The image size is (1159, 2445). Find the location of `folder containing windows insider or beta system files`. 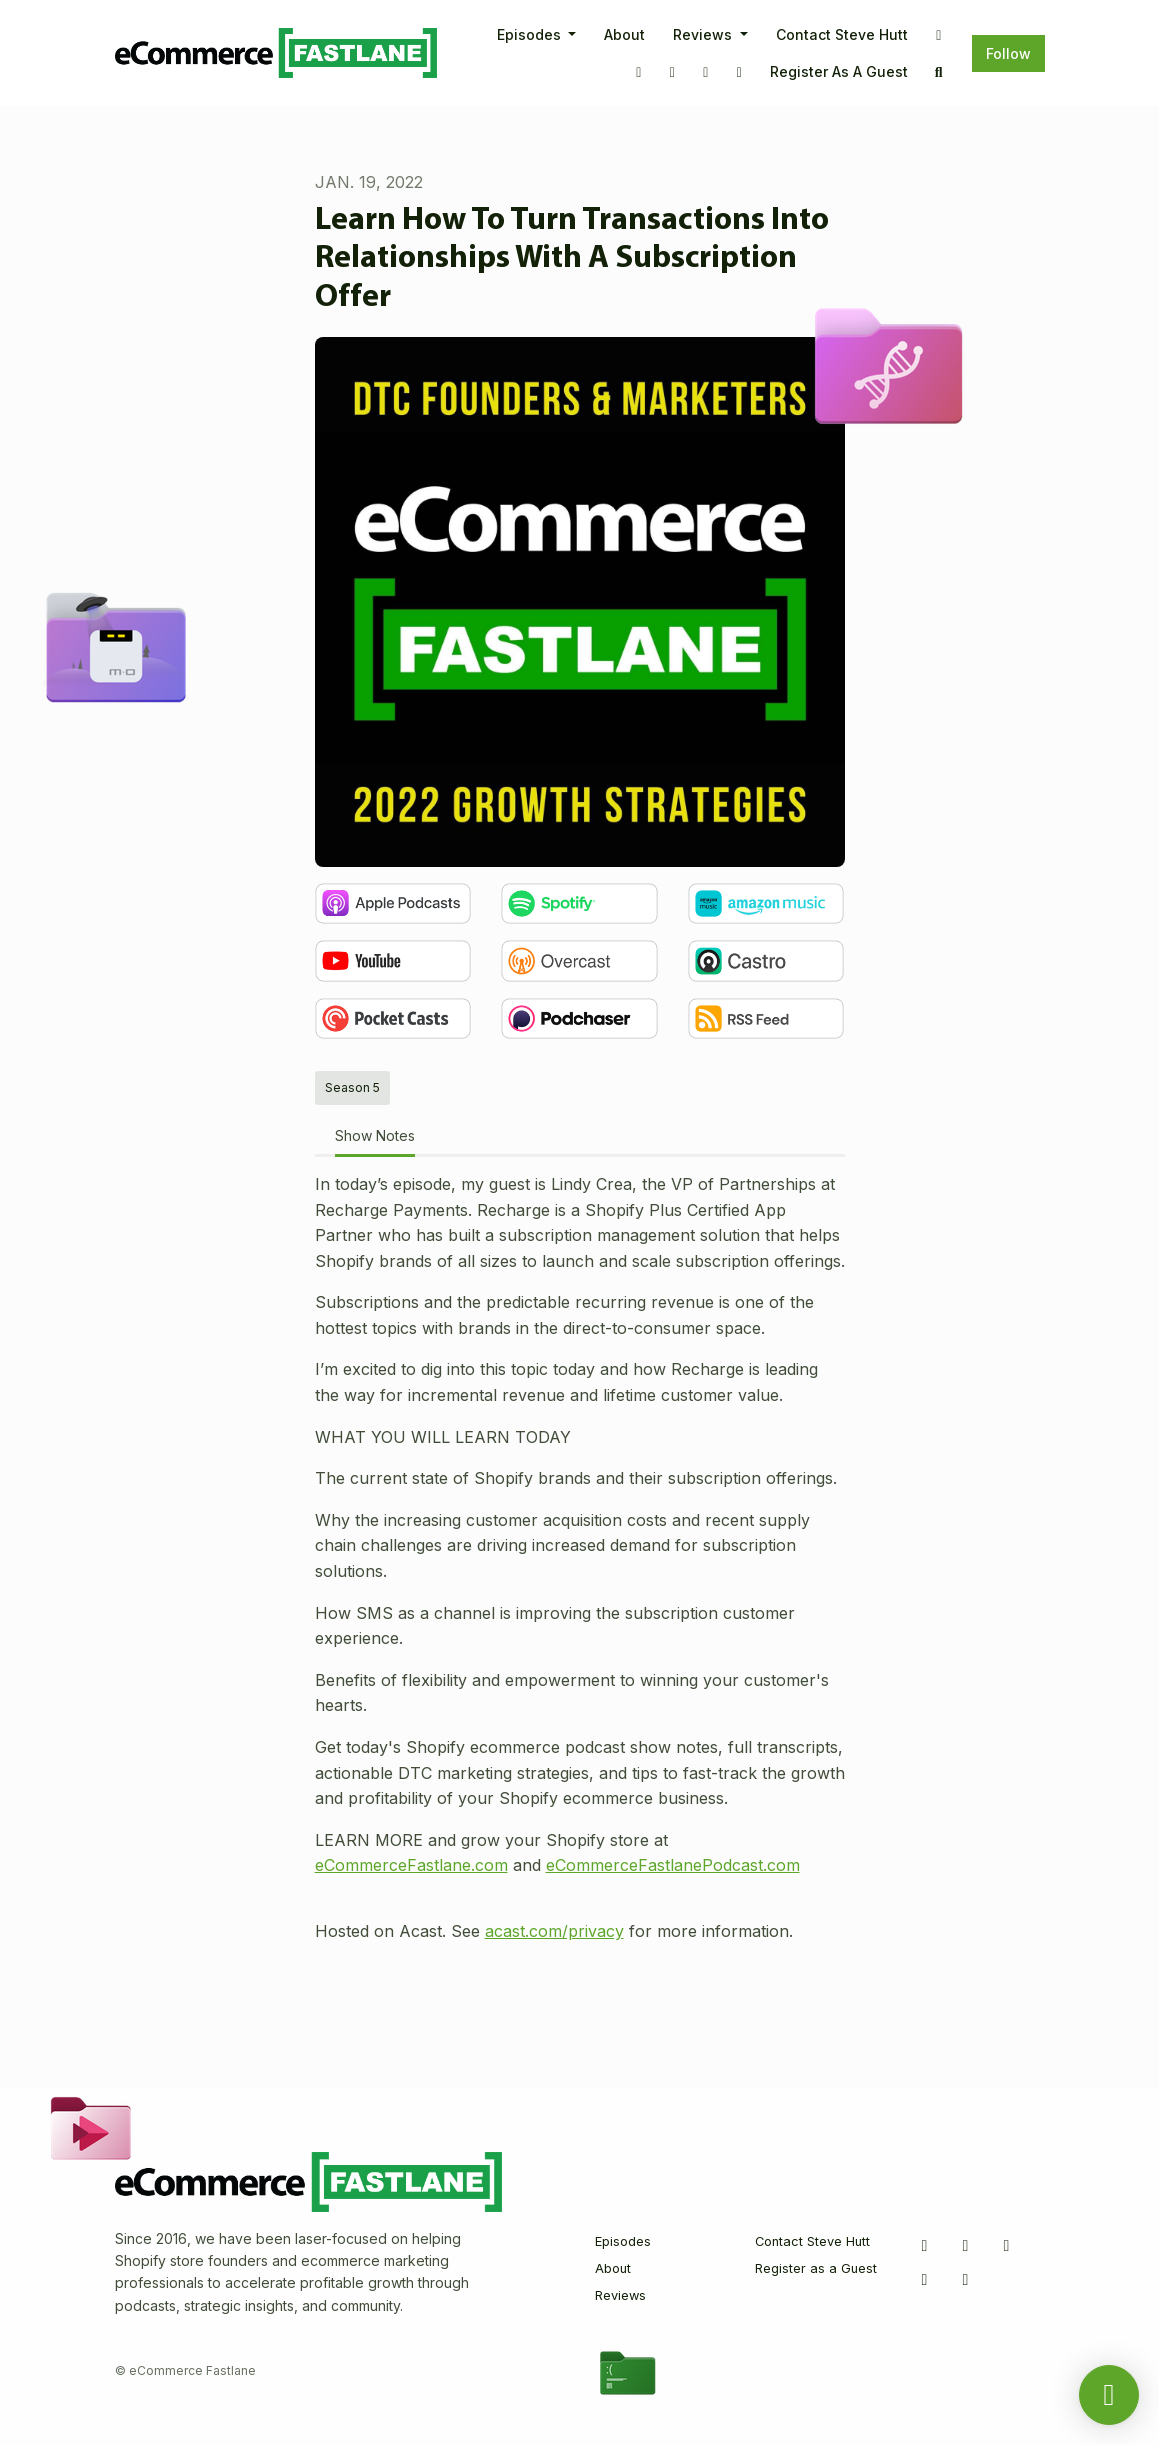

folder containing windows insider or beta system files is located at coordinates (627, 2374).